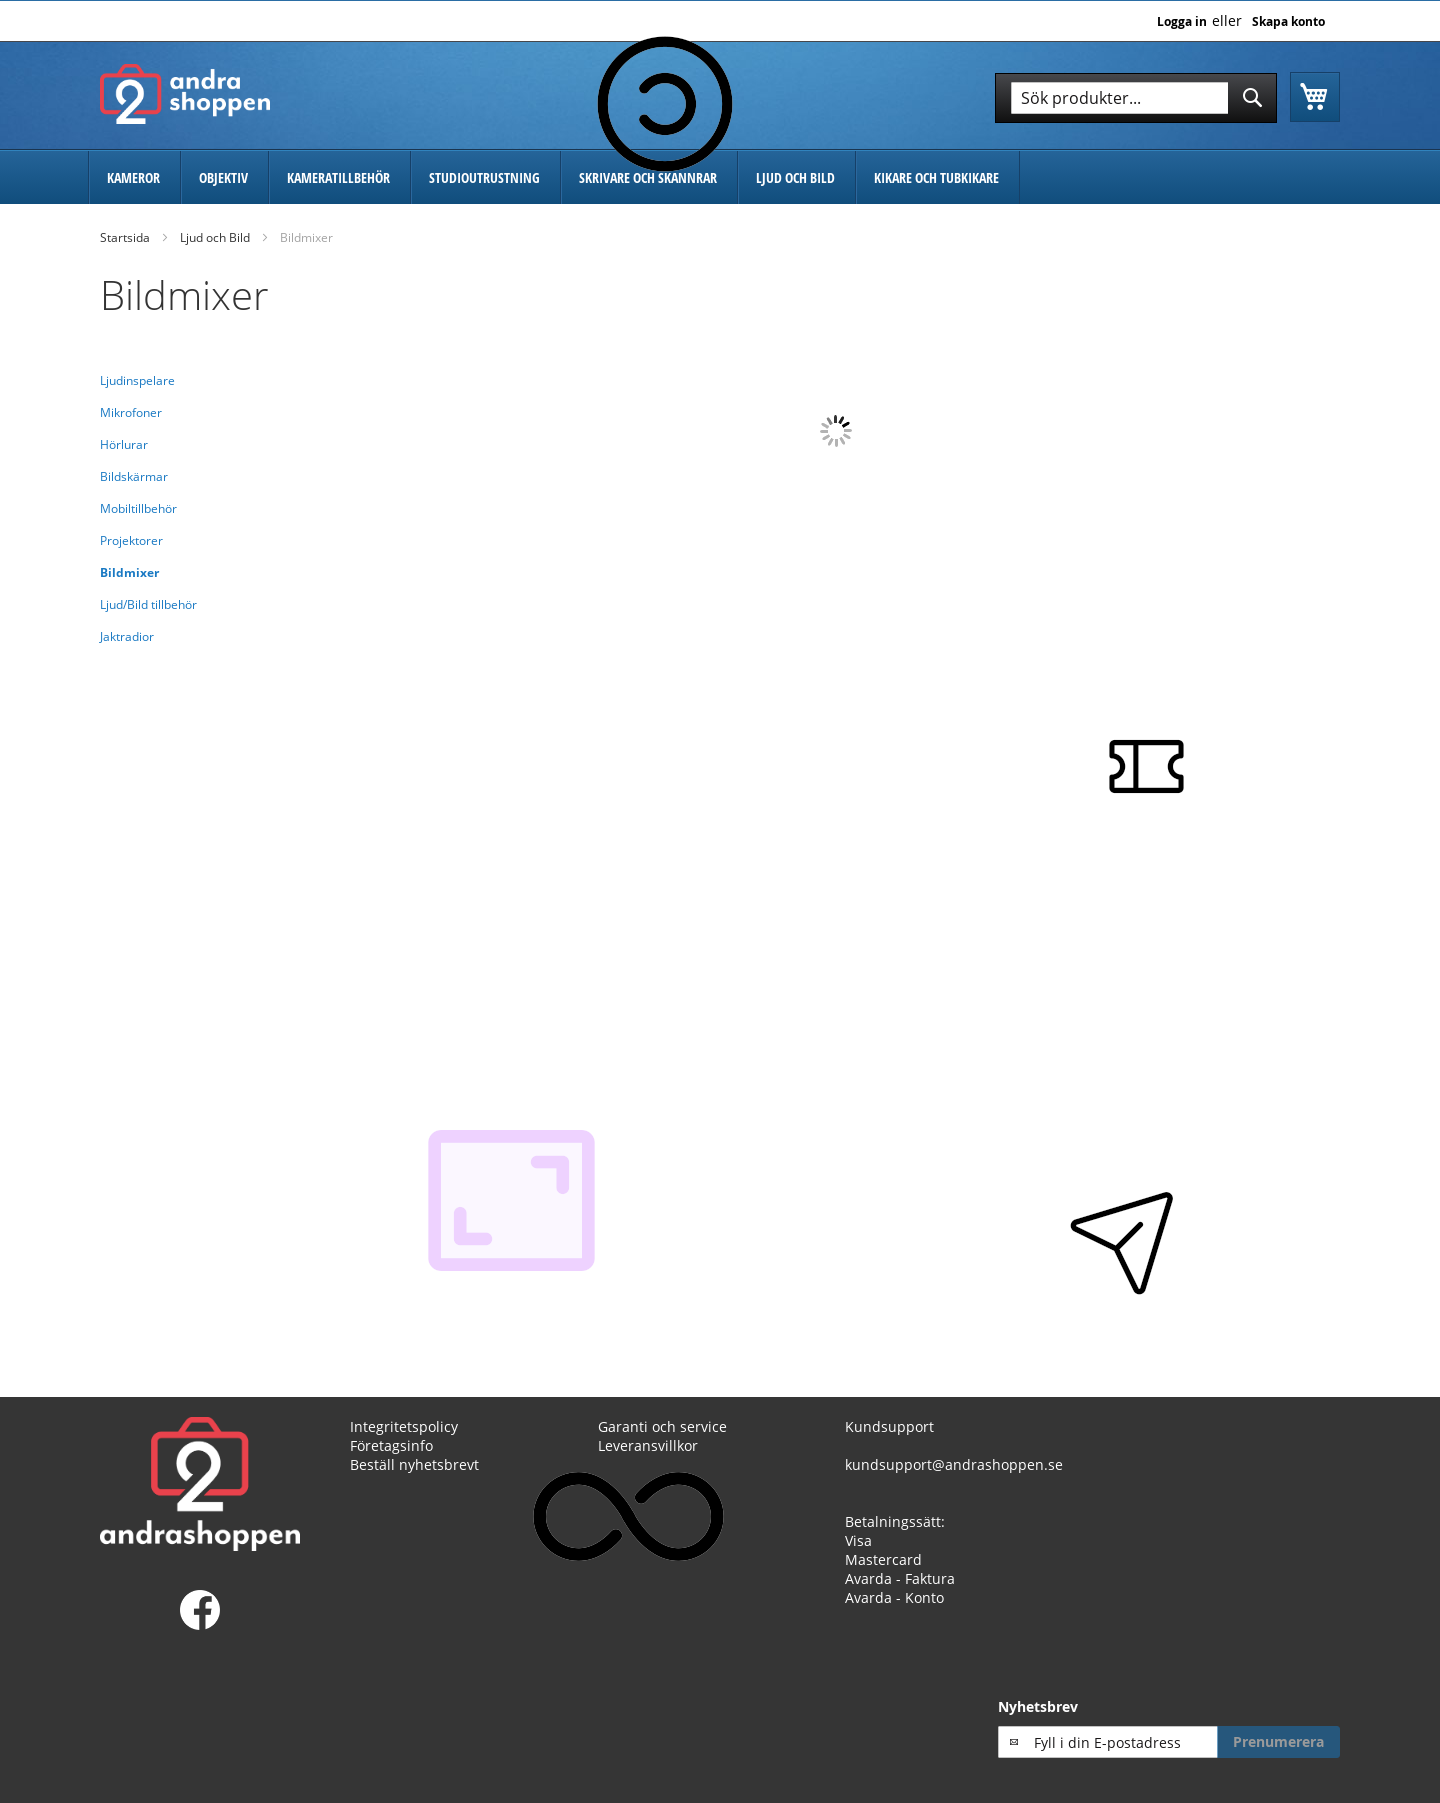 Image resolution: width=1440 pixels, height=1803 pixels. Describe the element at coordinates (628, 1516) in the screenshot. I see `toggle infinite loop or repeat mode` at that location.